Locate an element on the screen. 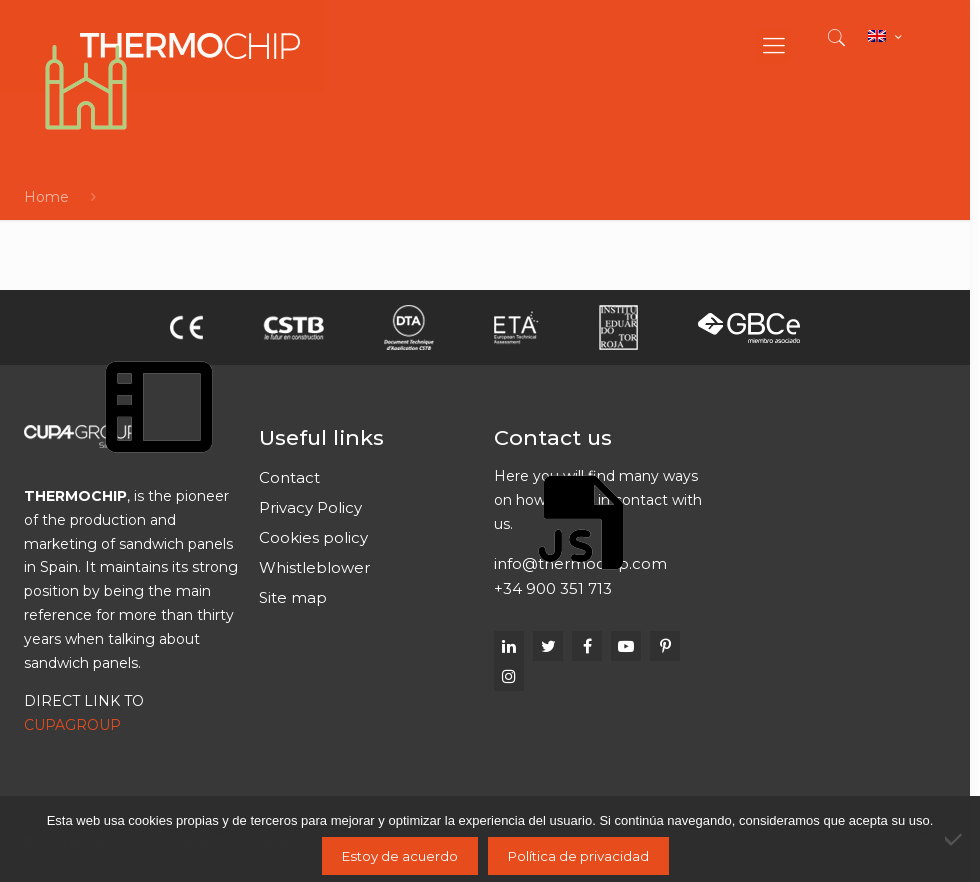  javascript file type indicator is located at coordinates (583, 522).